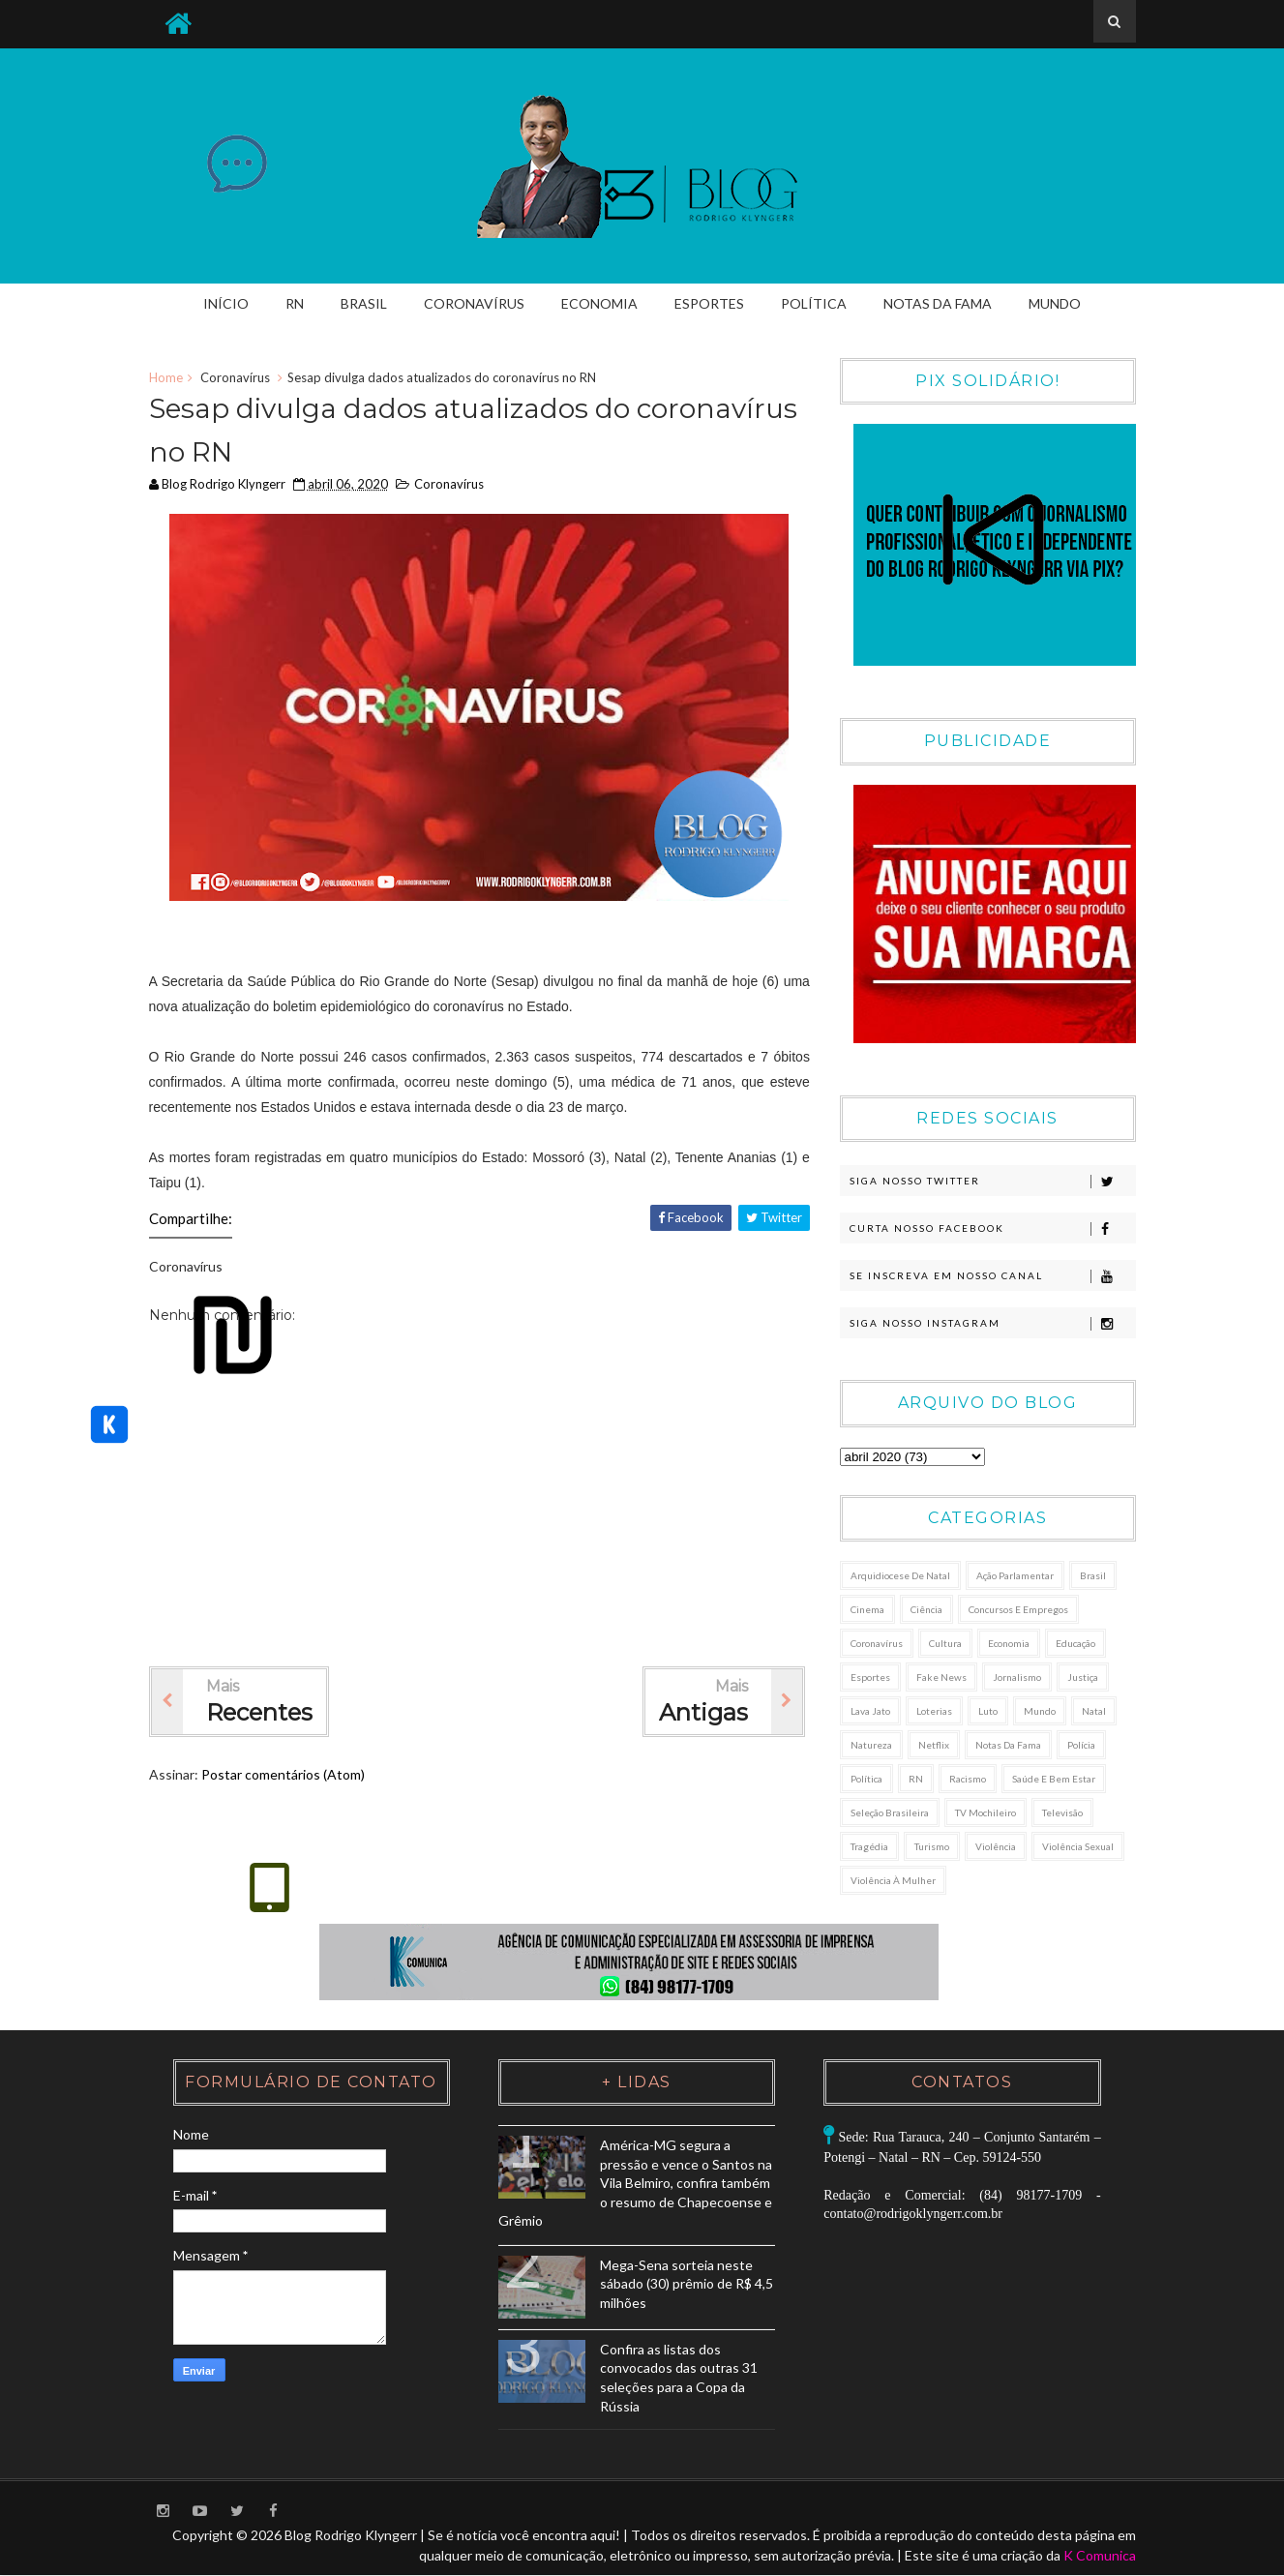 This screenshot has height=2576, width=1284. What do you see at coordinates (109, 1424) in the screenshot?
I see `keyboard shortcut indicator for the letter K` at bounding box center [109, 1424].